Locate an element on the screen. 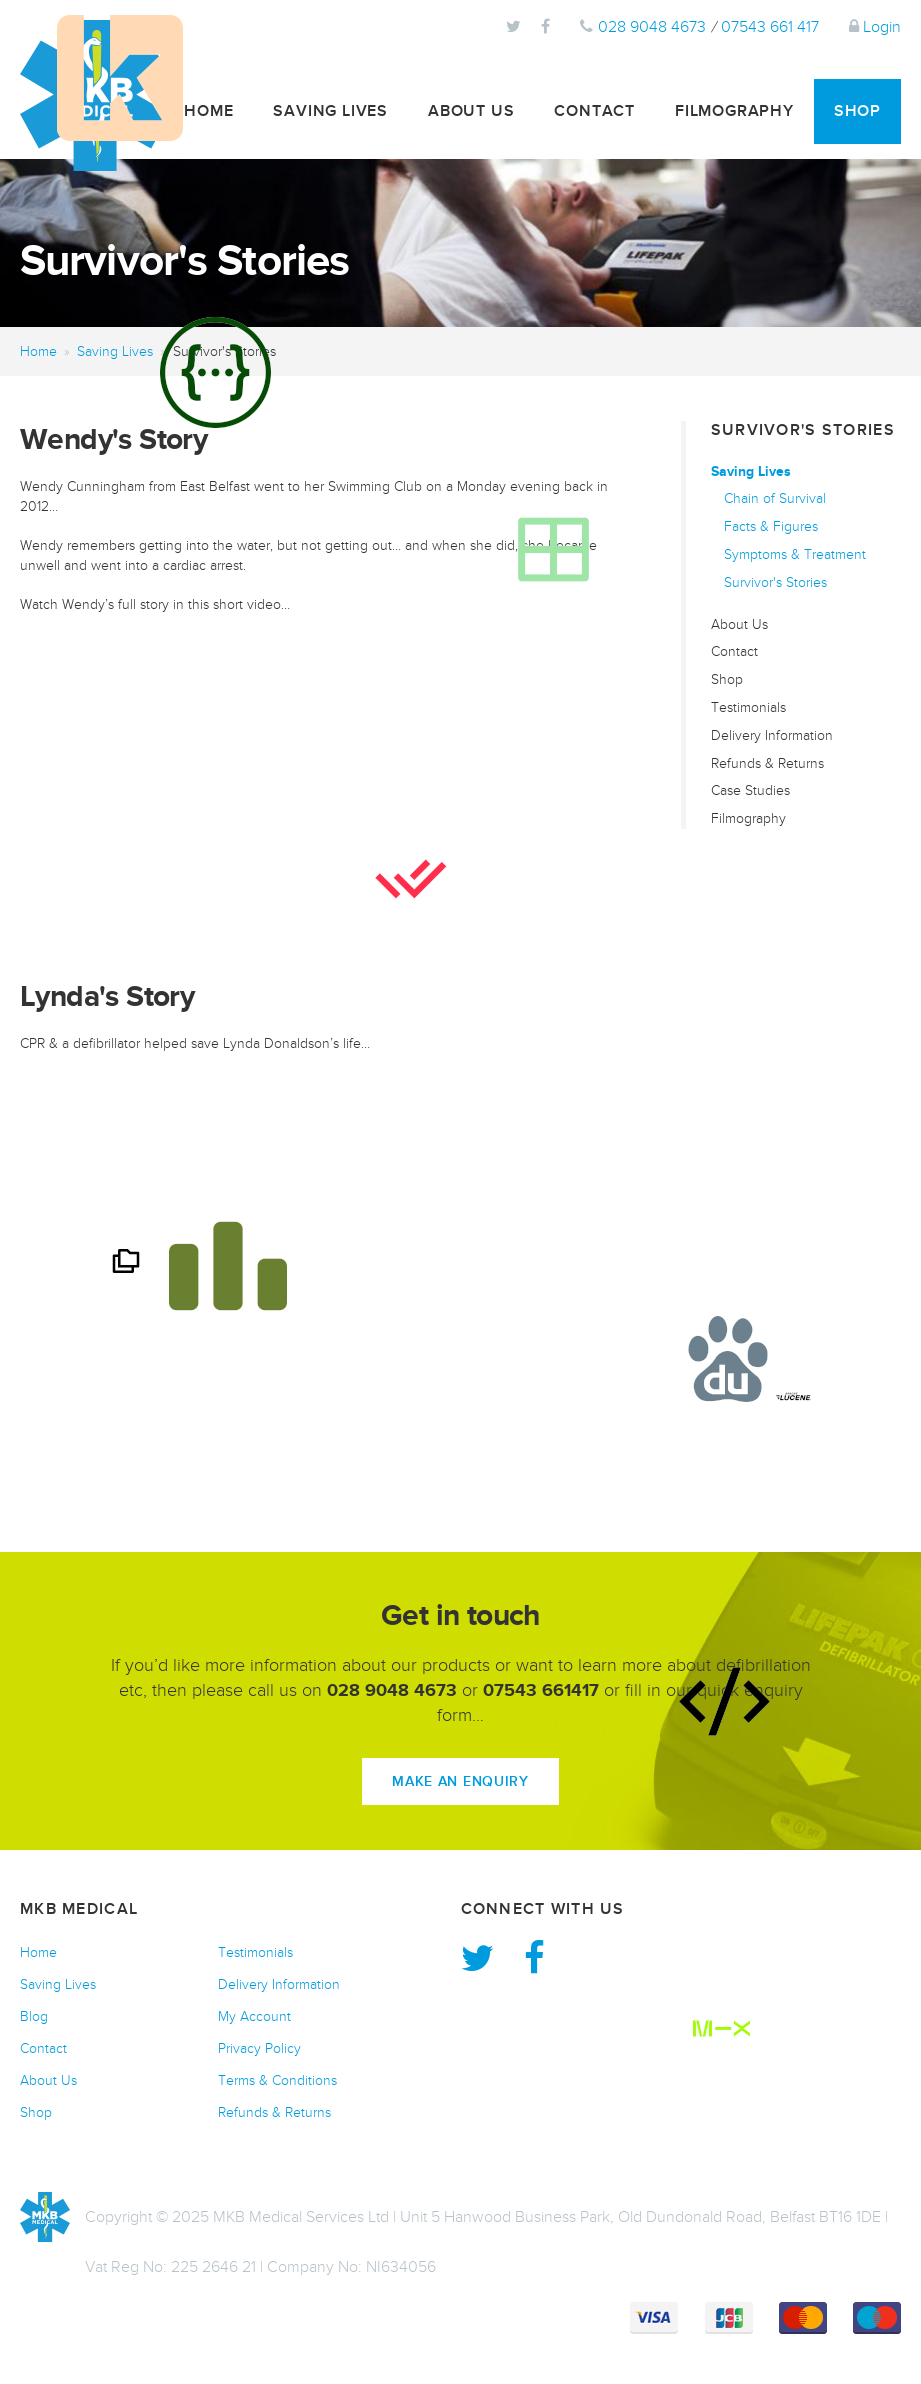  open Baidu search engine is located at coordinates (728, 1359).